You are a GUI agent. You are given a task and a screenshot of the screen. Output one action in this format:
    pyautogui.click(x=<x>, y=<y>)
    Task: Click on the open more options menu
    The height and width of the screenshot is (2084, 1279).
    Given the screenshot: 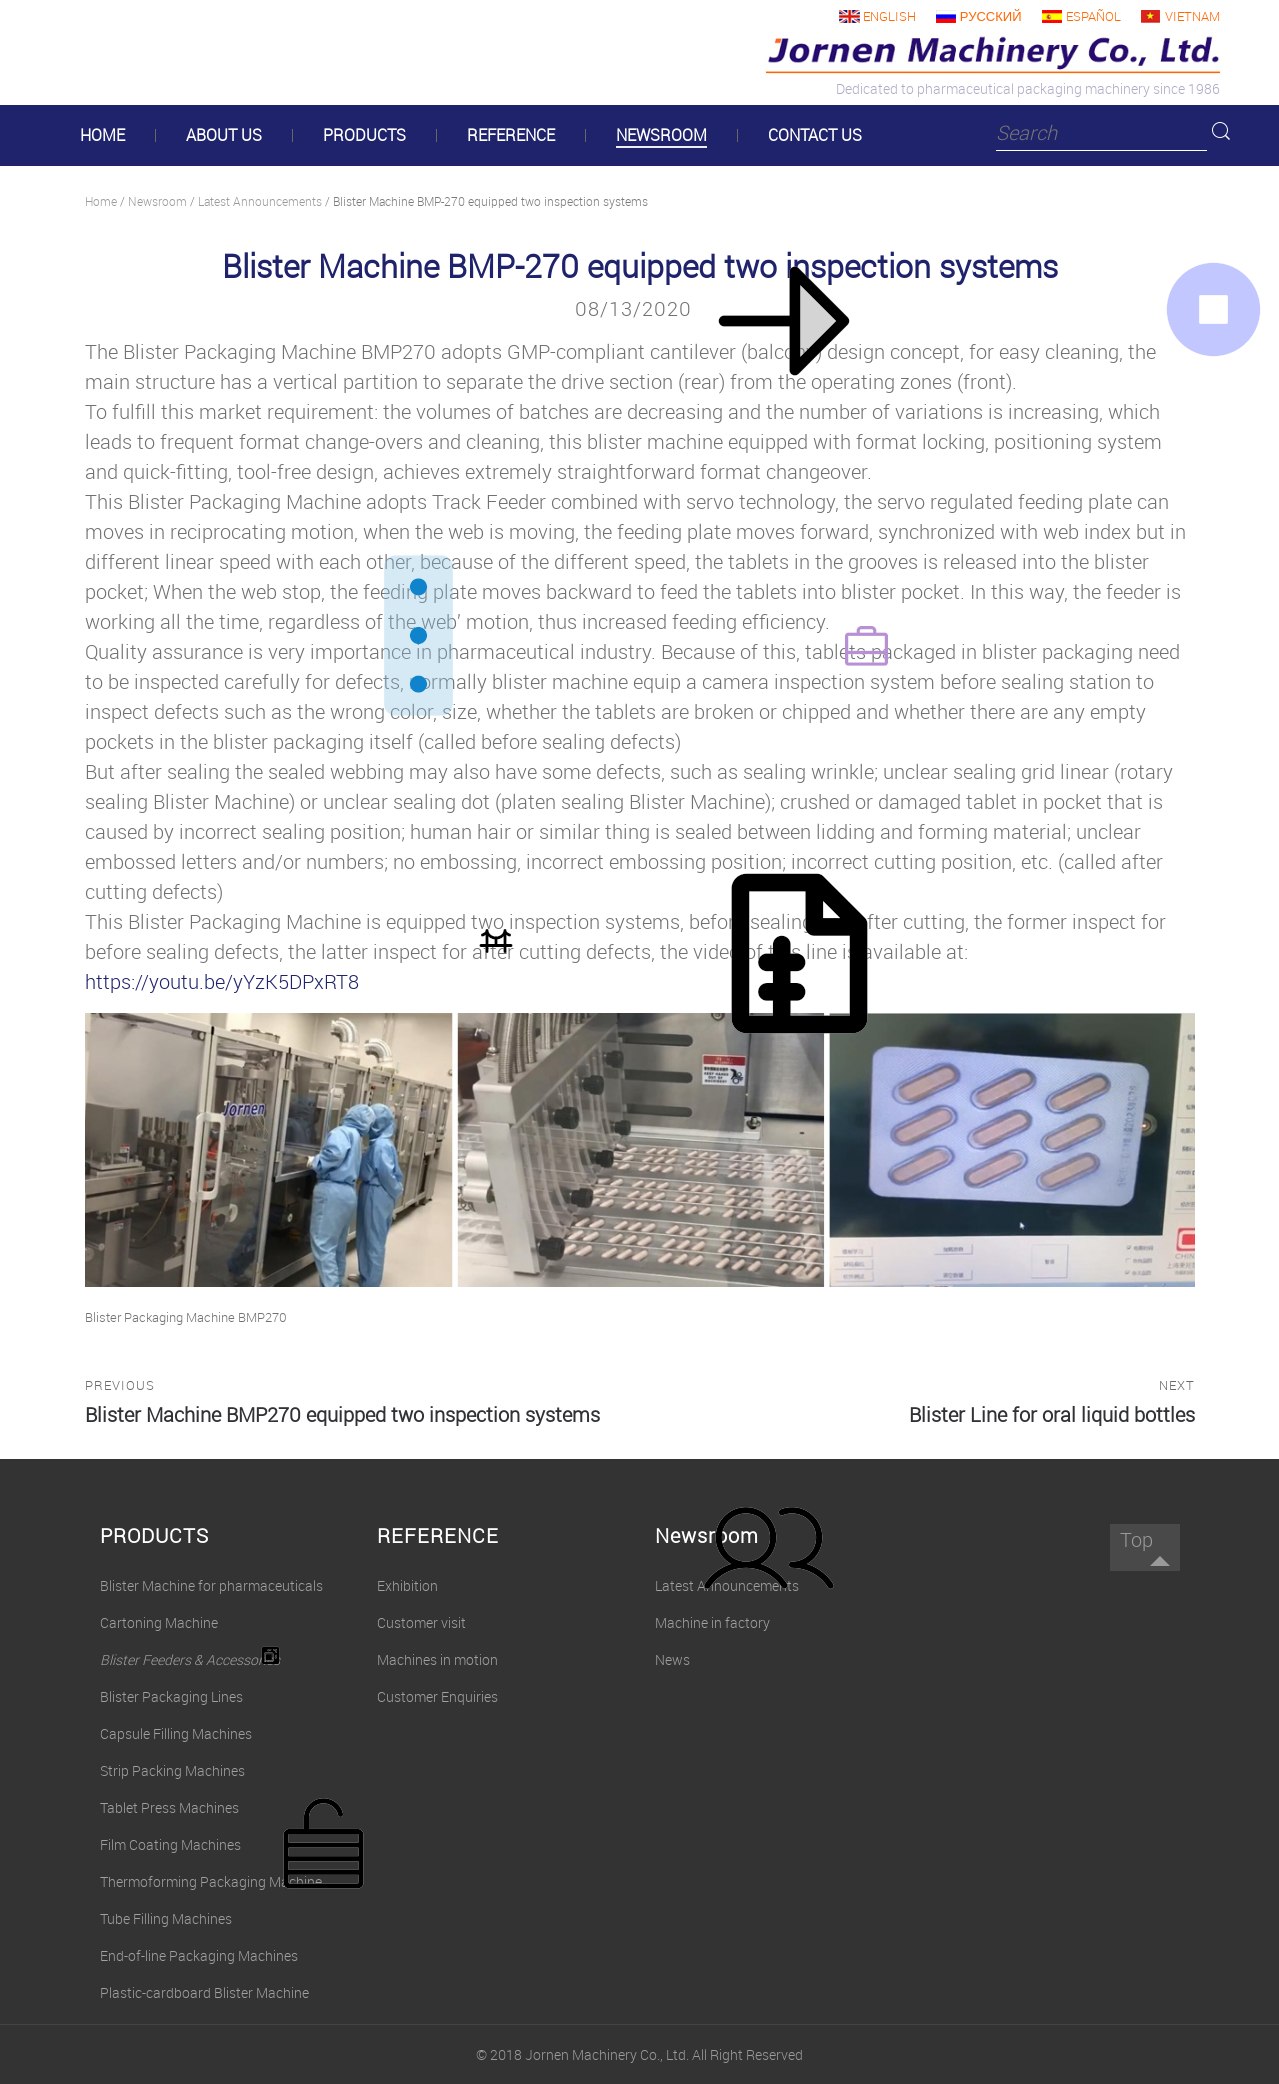 What is the action you would take?
    pyautogui.click(x=418, y=635)
    